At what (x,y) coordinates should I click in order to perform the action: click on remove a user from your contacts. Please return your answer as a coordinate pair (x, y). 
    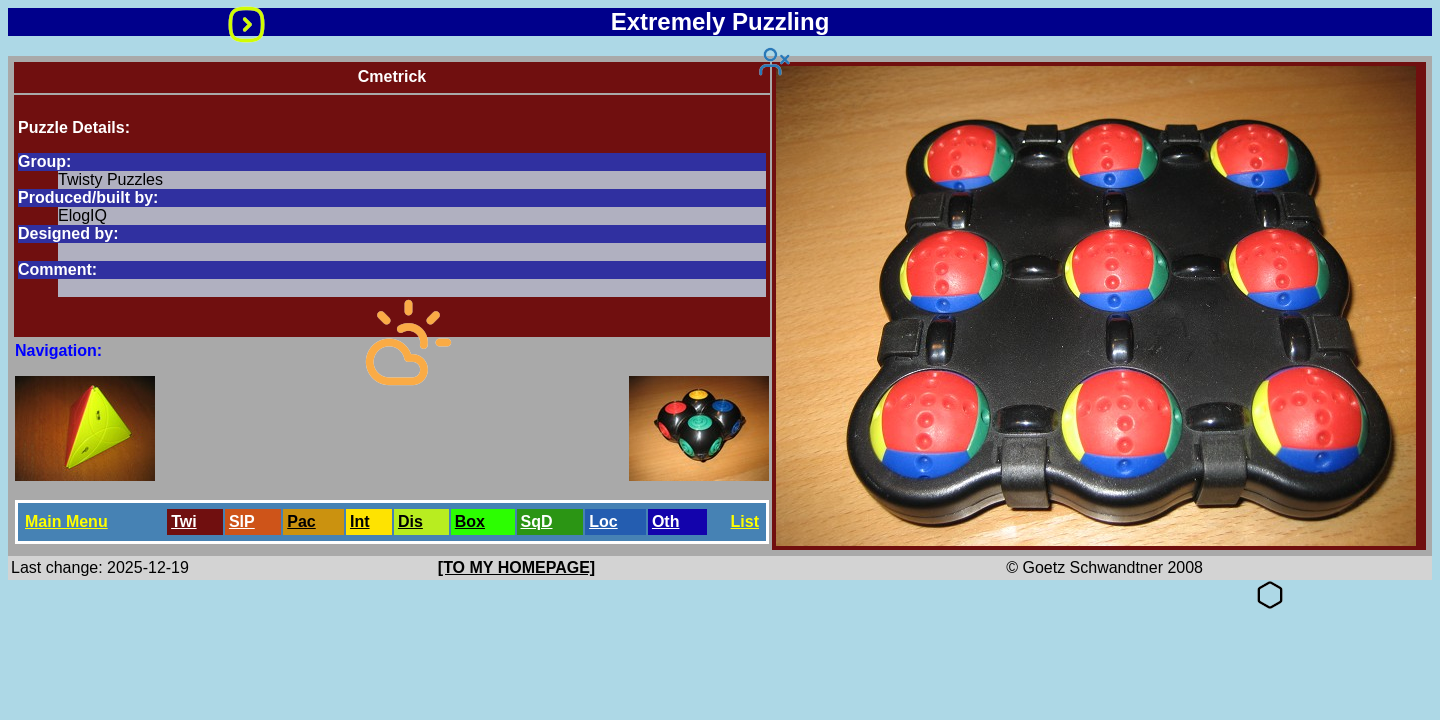
    Looking at the image, I should click on (774, 61).